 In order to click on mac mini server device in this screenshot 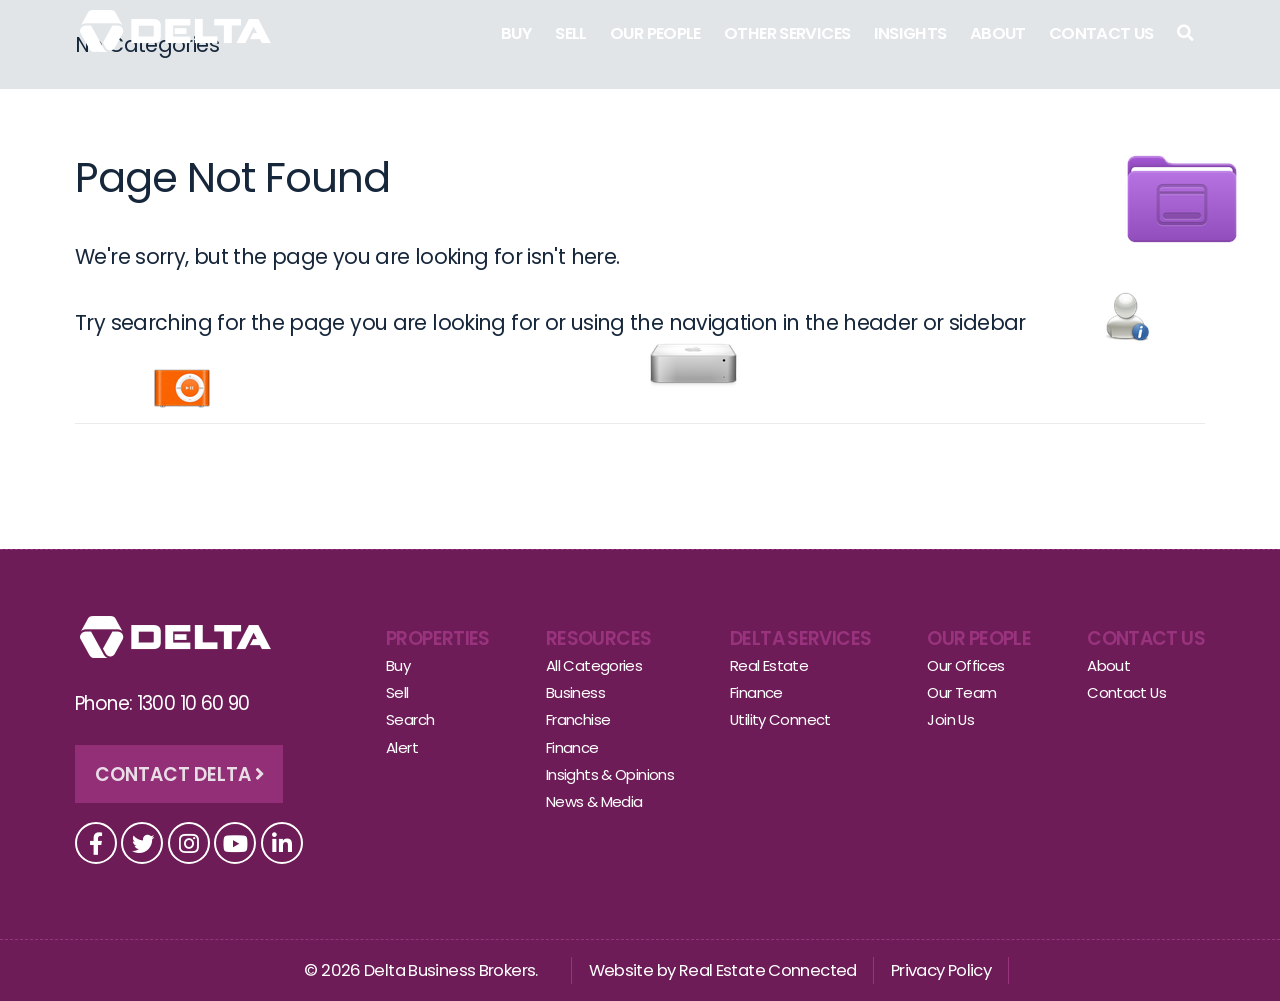, I will do `click(693, 356)`.